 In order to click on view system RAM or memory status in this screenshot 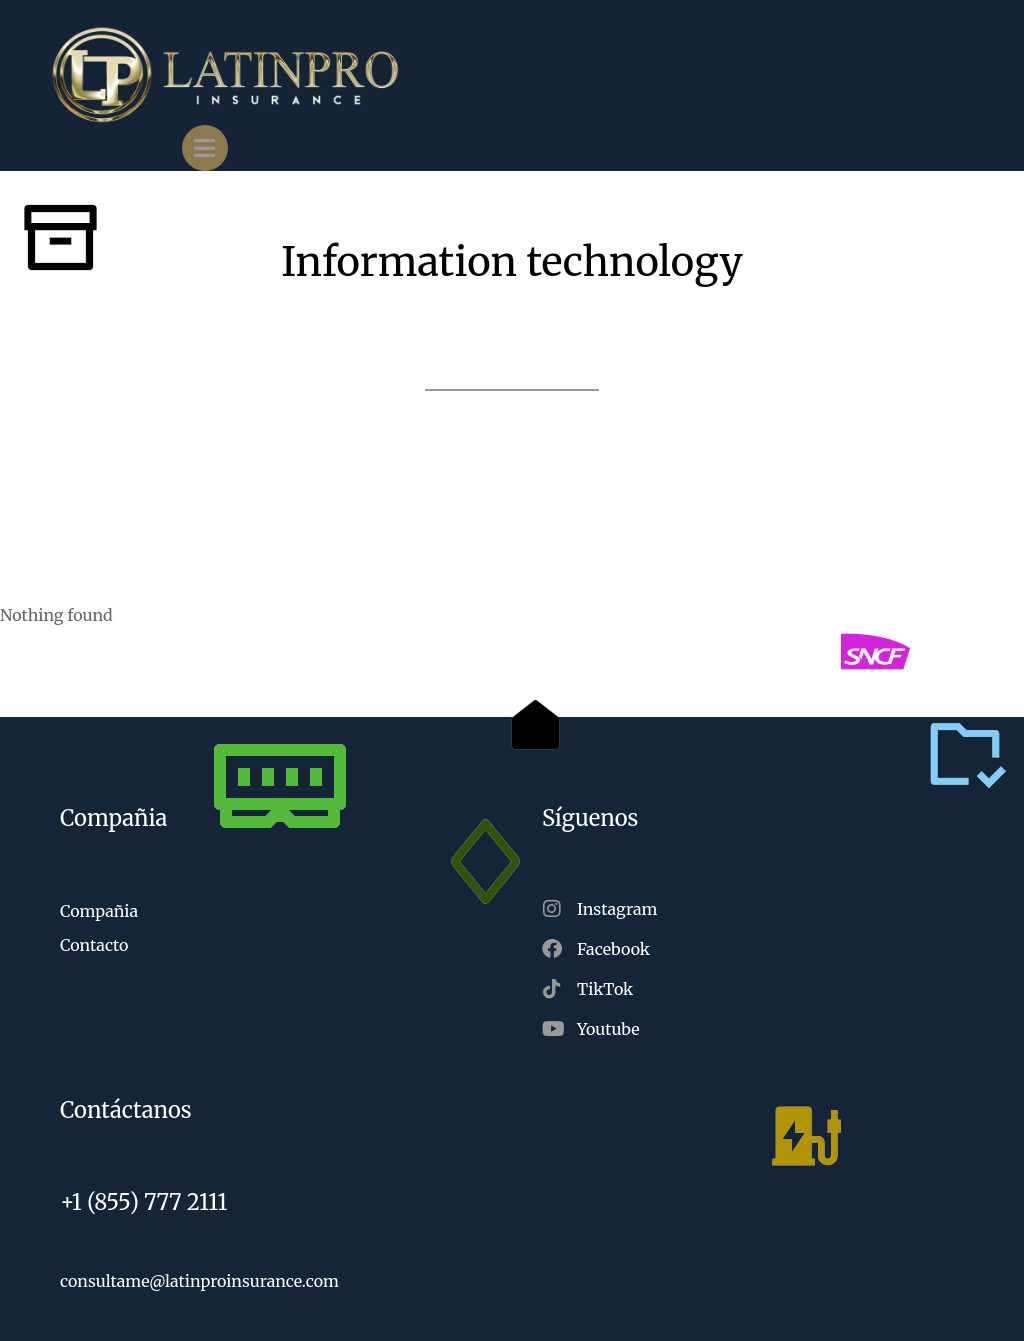, I will do `click(280, 786)`.